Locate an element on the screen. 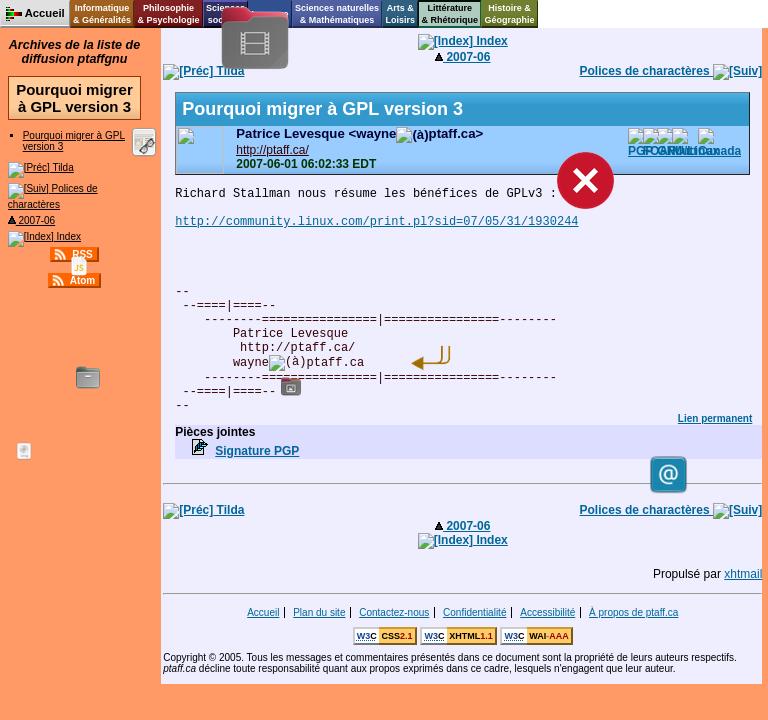 This screenshot has height=720, width=768. a javascript file in your file system is located at coordinates (79, 266).